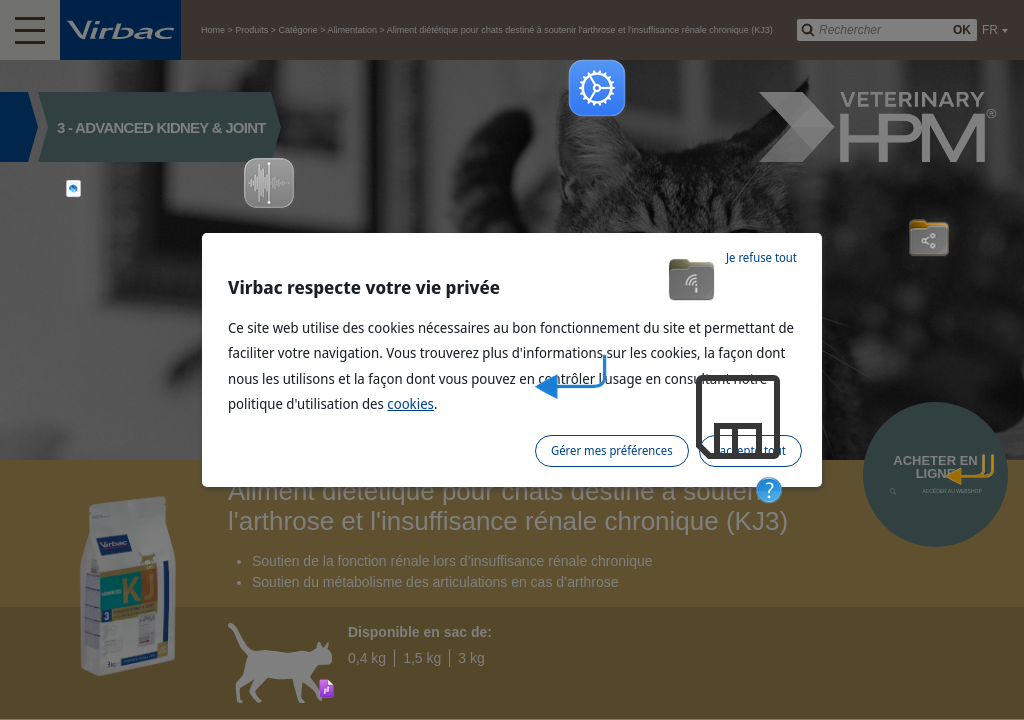  Describe the element at coordinates (969, 466) in the screenshot. I see `reply to all recipients of an email` at that location.